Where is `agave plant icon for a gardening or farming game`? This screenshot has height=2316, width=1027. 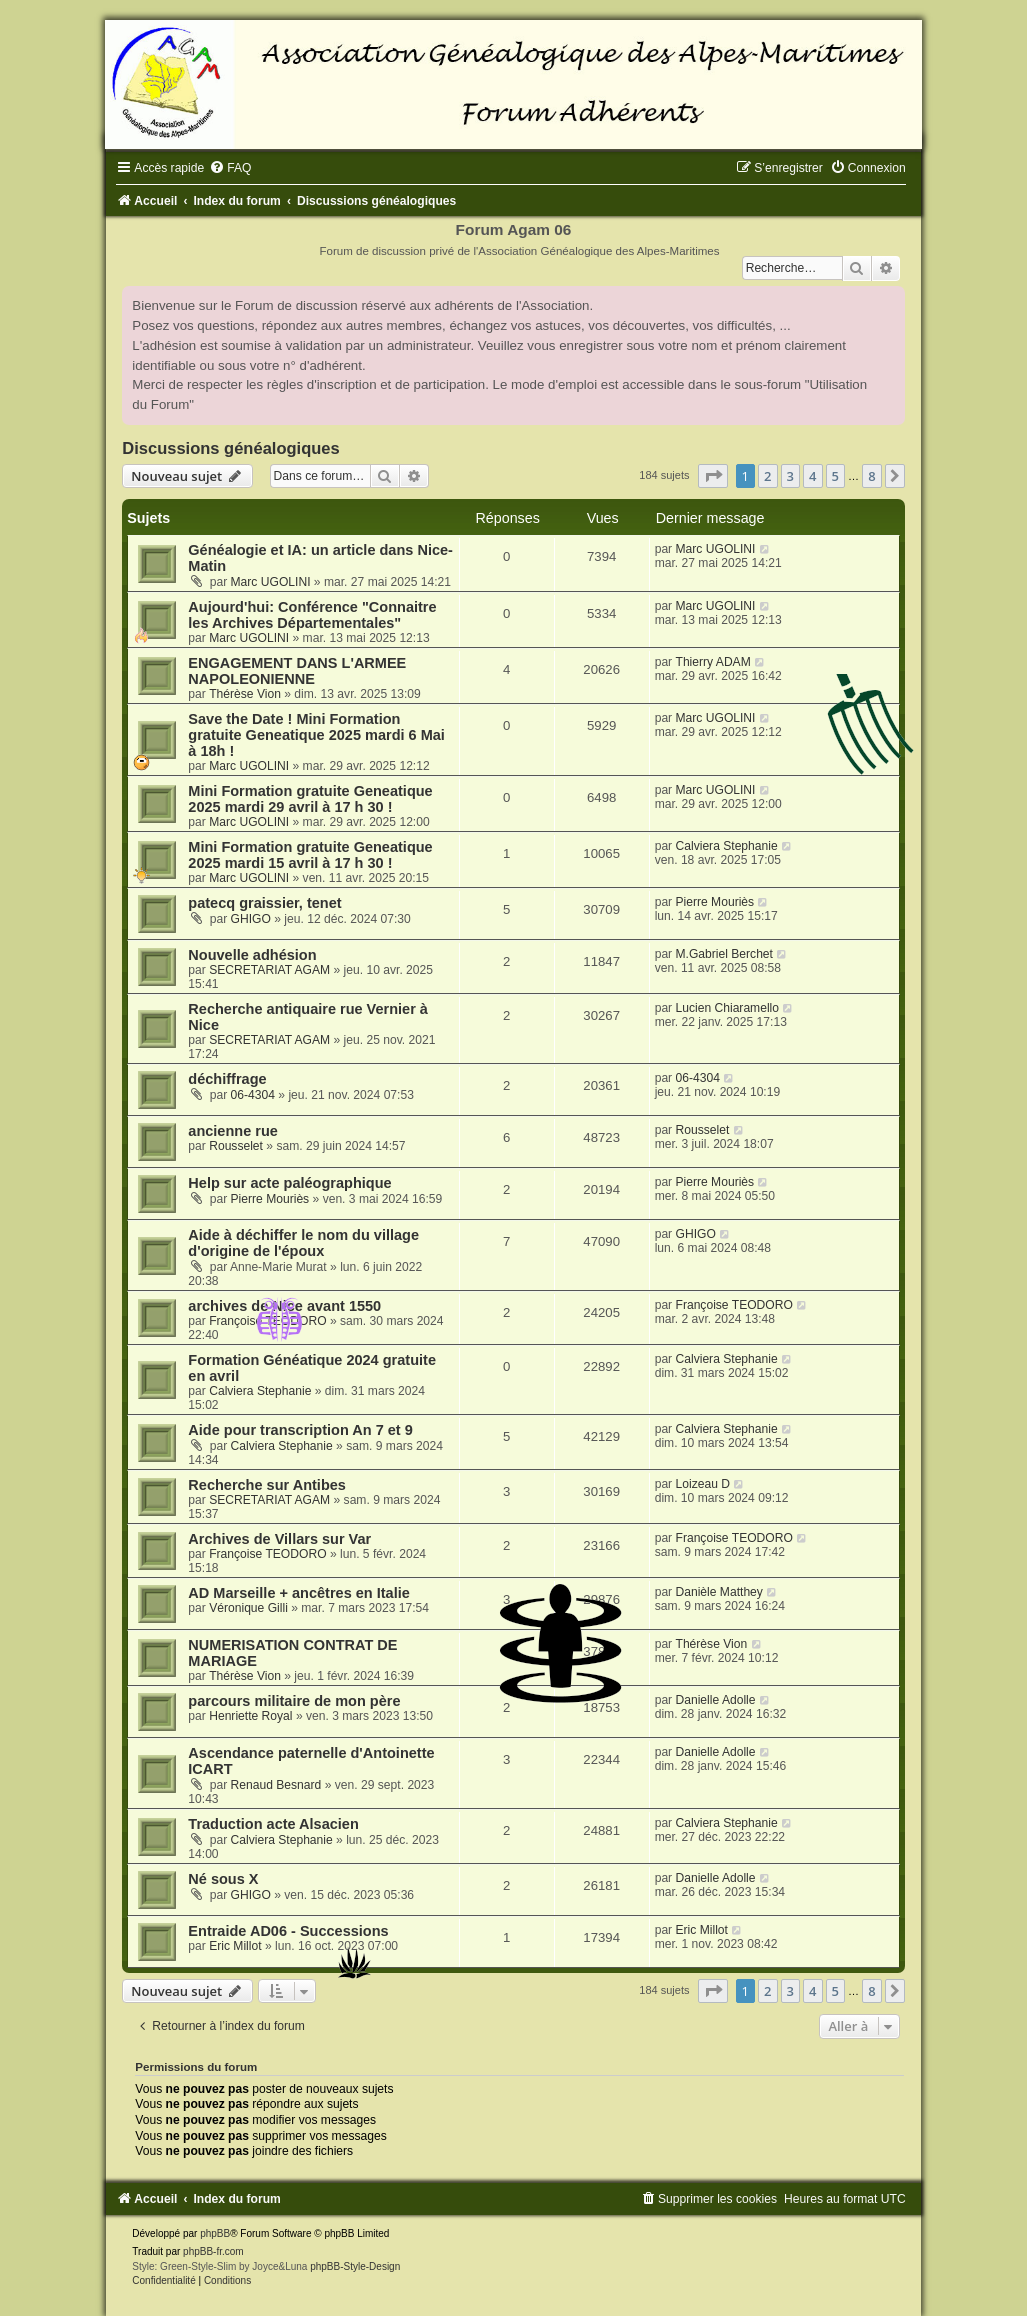 agave plant icon for a gardening or farming game is located at coordinates (354, 1962).